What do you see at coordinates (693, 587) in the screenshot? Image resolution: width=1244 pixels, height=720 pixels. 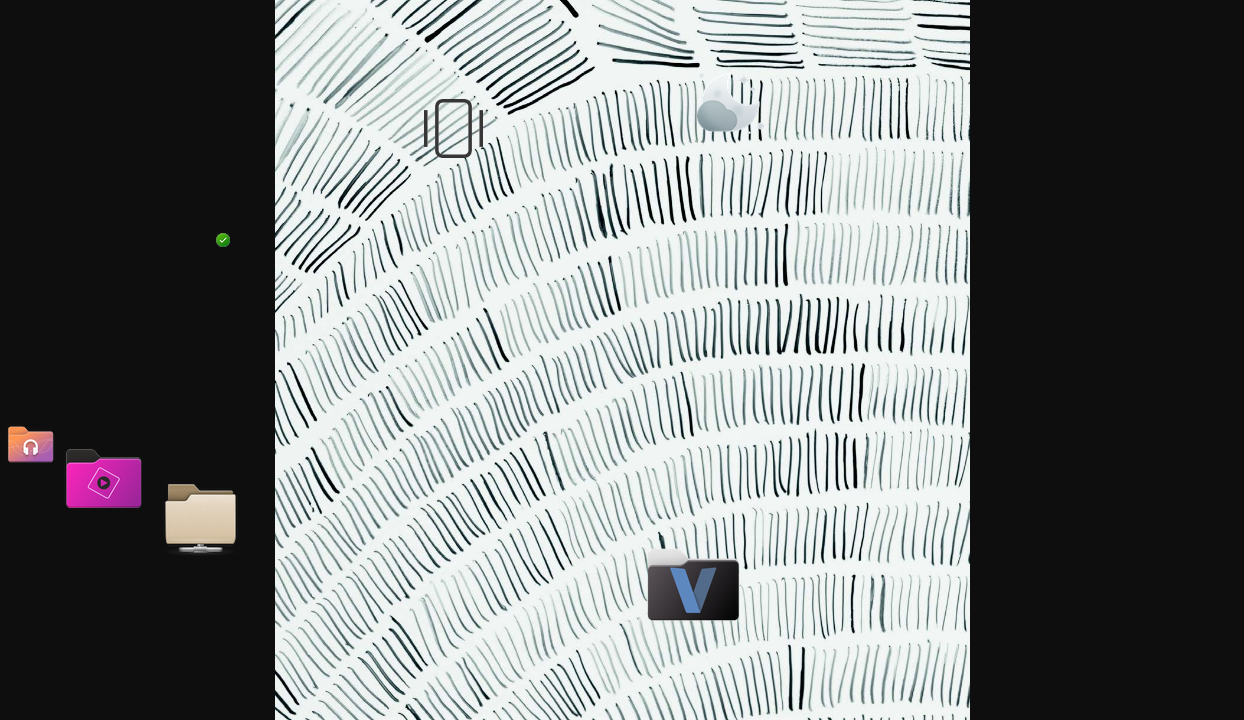 I see `open folder containing files starting with "V"` at bounding box center [693, 587].